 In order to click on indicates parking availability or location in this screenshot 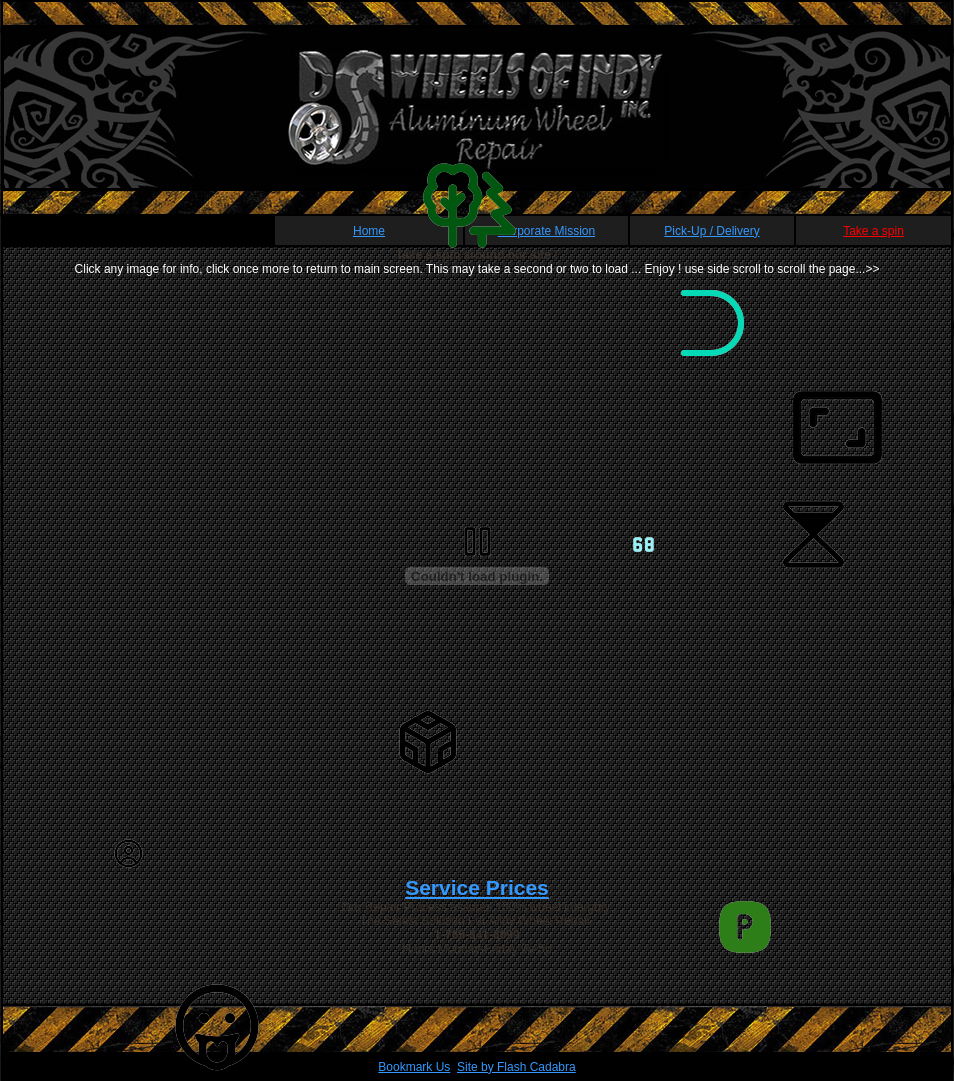, I will do `click(745, 927)`.